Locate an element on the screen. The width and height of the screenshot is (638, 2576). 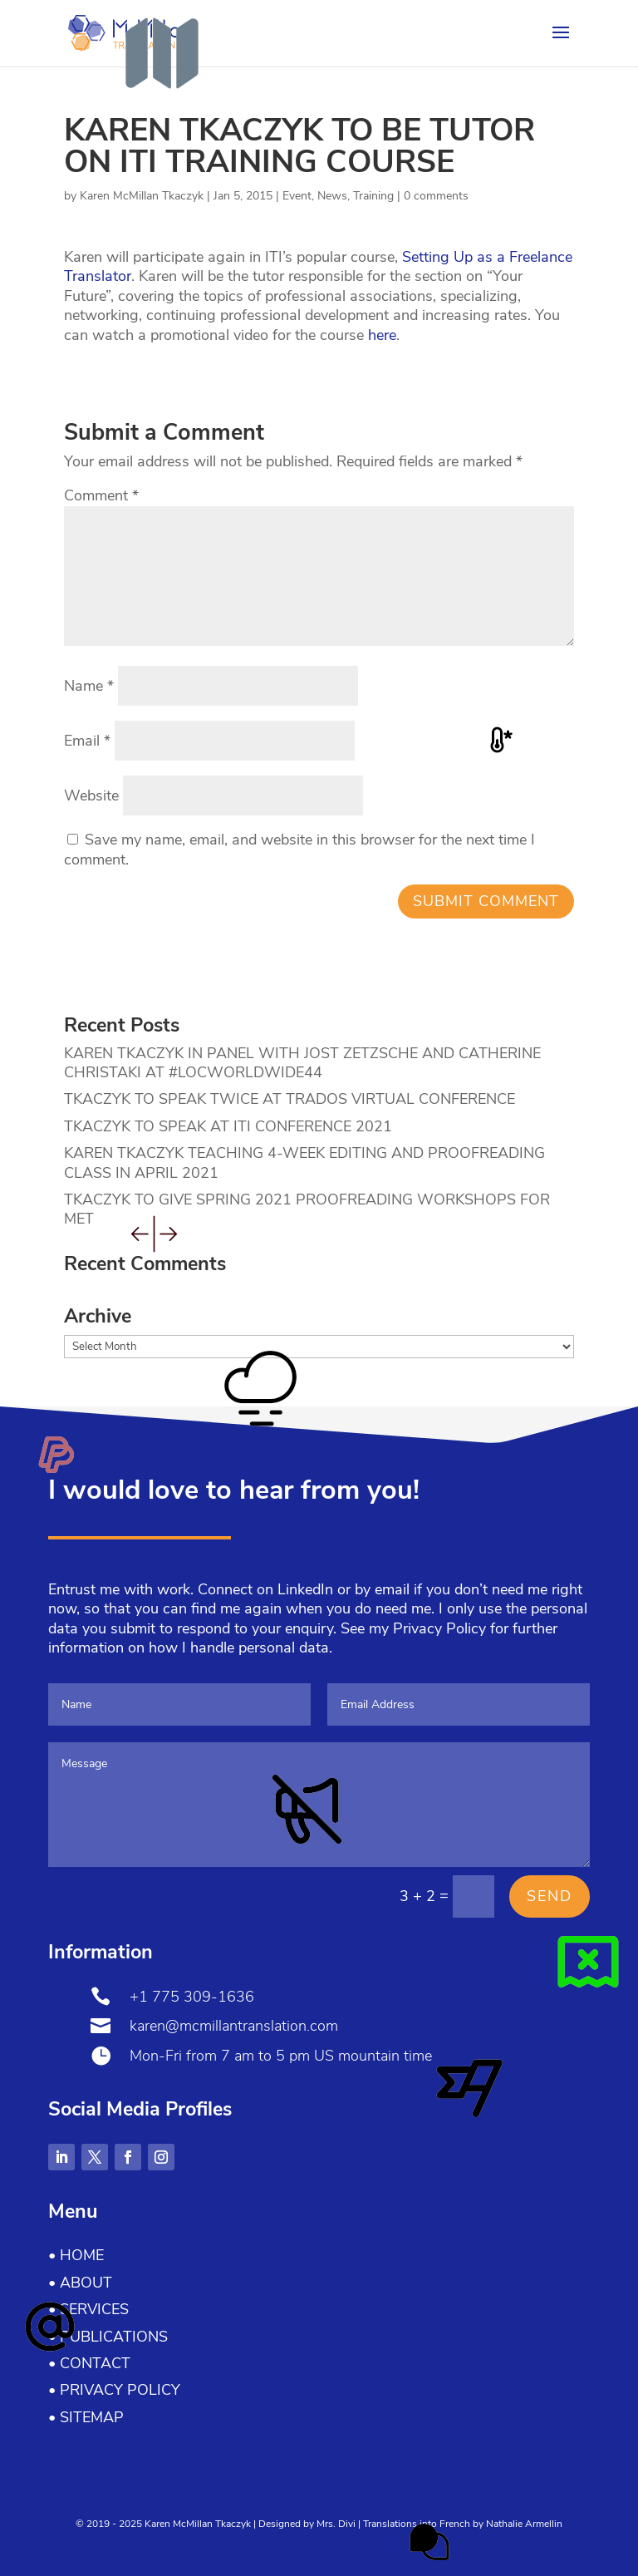
mute announcements or notifications is located at coordinates (307, 1809).